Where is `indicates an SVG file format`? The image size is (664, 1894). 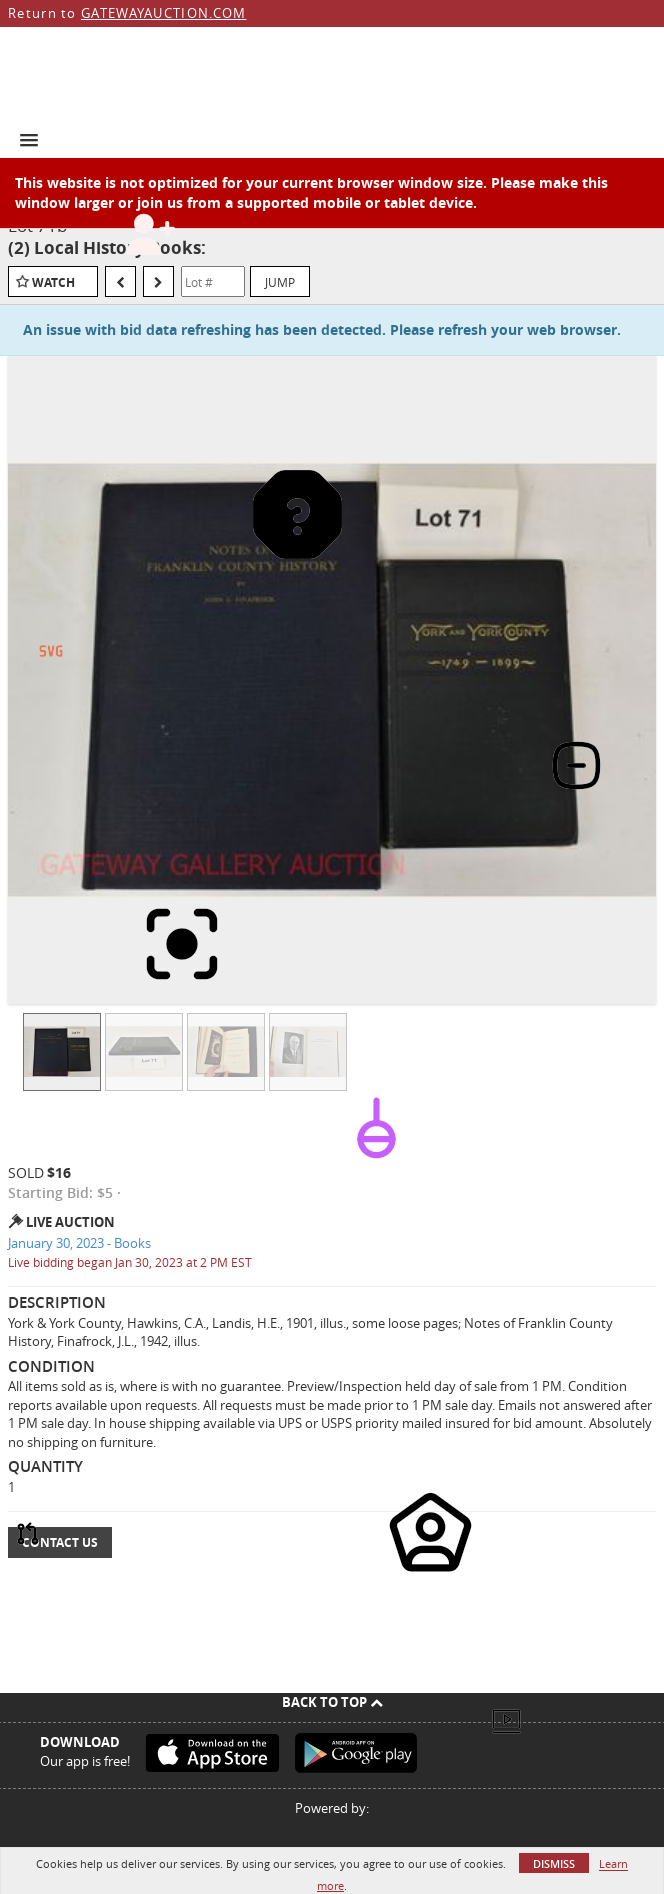
indicates an SVG file format is located at coordinates (51, 651).